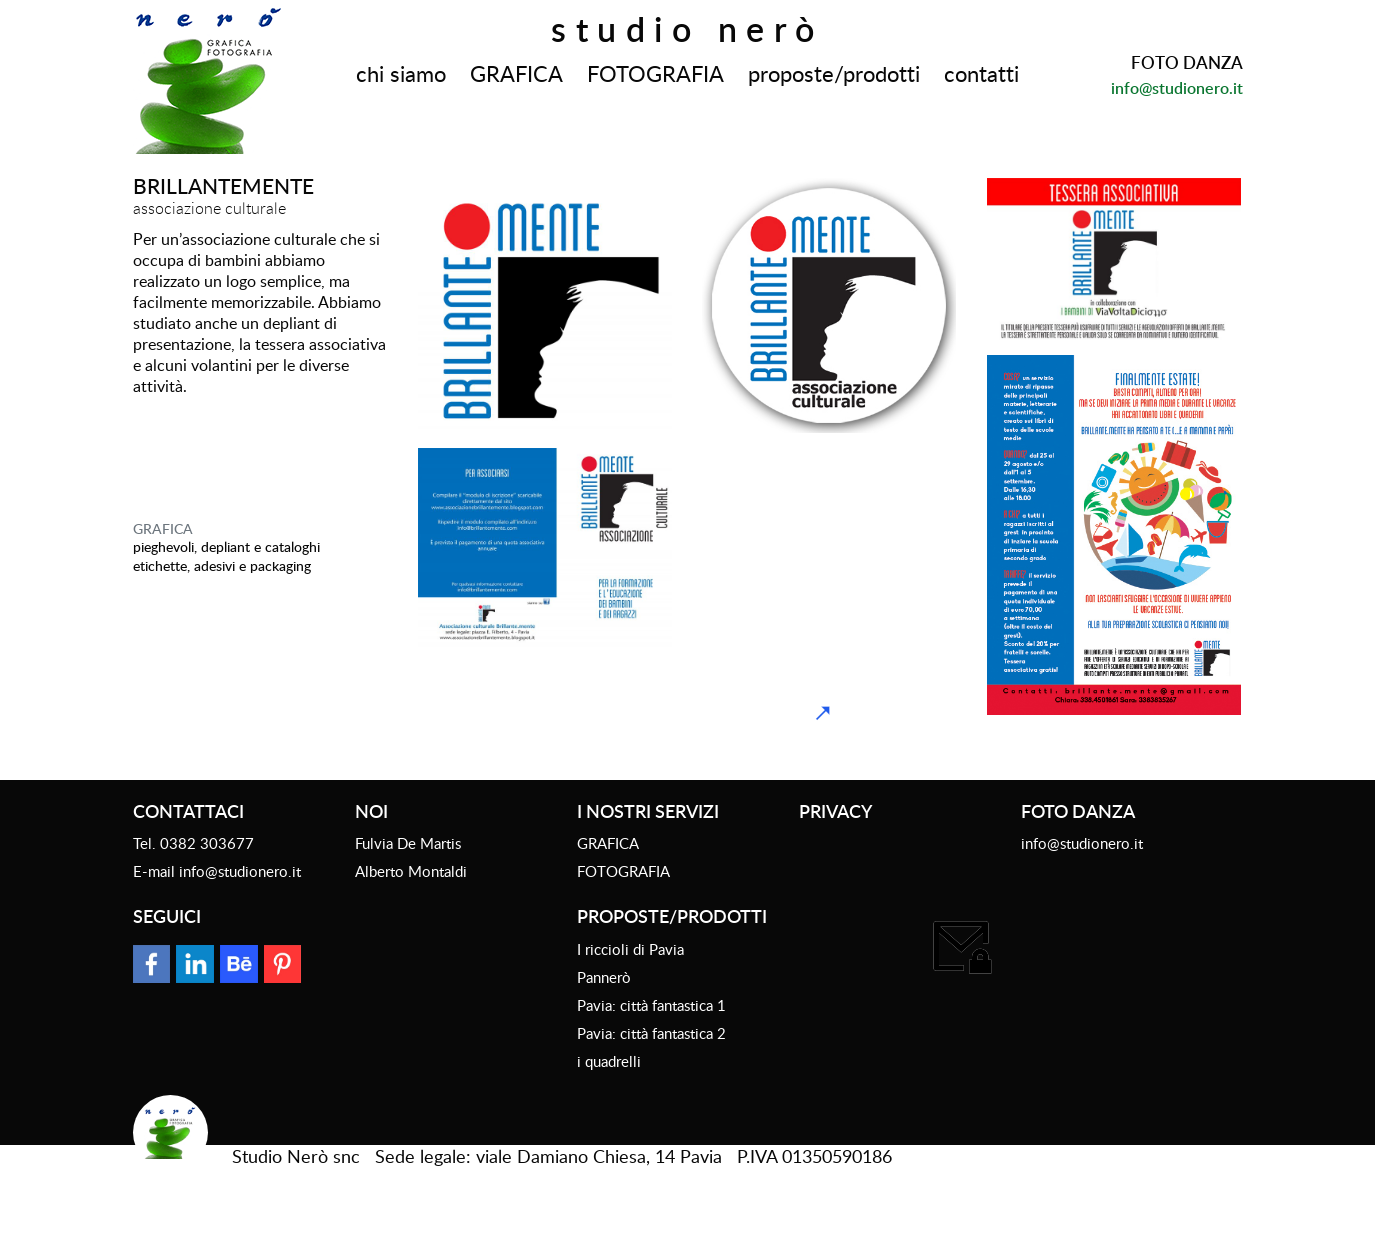 Image resolution: width=1375 pixels, height=1236 pixels. Describe the element at coordinates (823, 713) in the screenshot. I see `open link in new tab or external window` at that location.